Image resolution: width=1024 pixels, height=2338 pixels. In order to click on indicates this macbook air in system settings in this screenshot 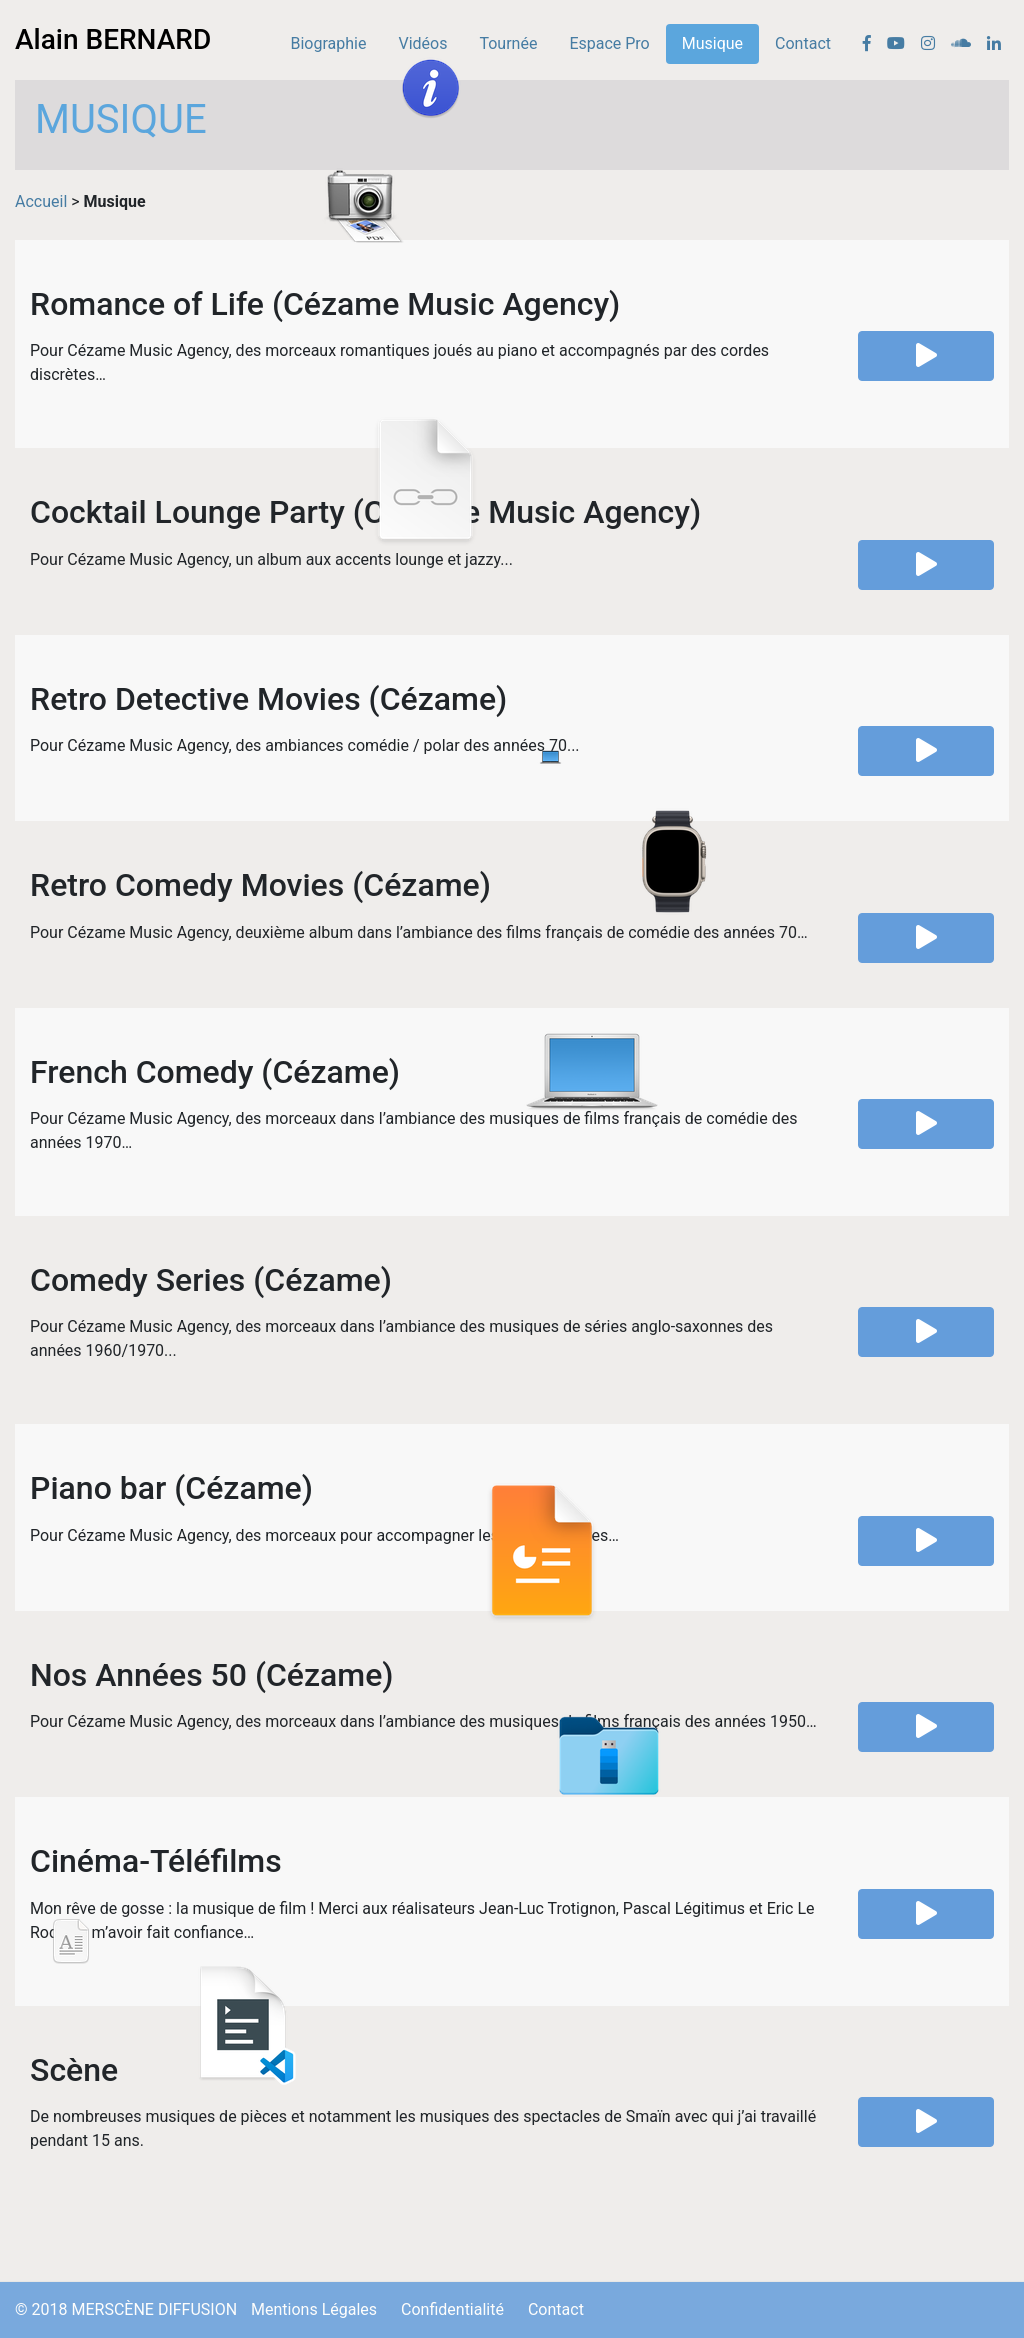, I will do `click(592, 1064)`.